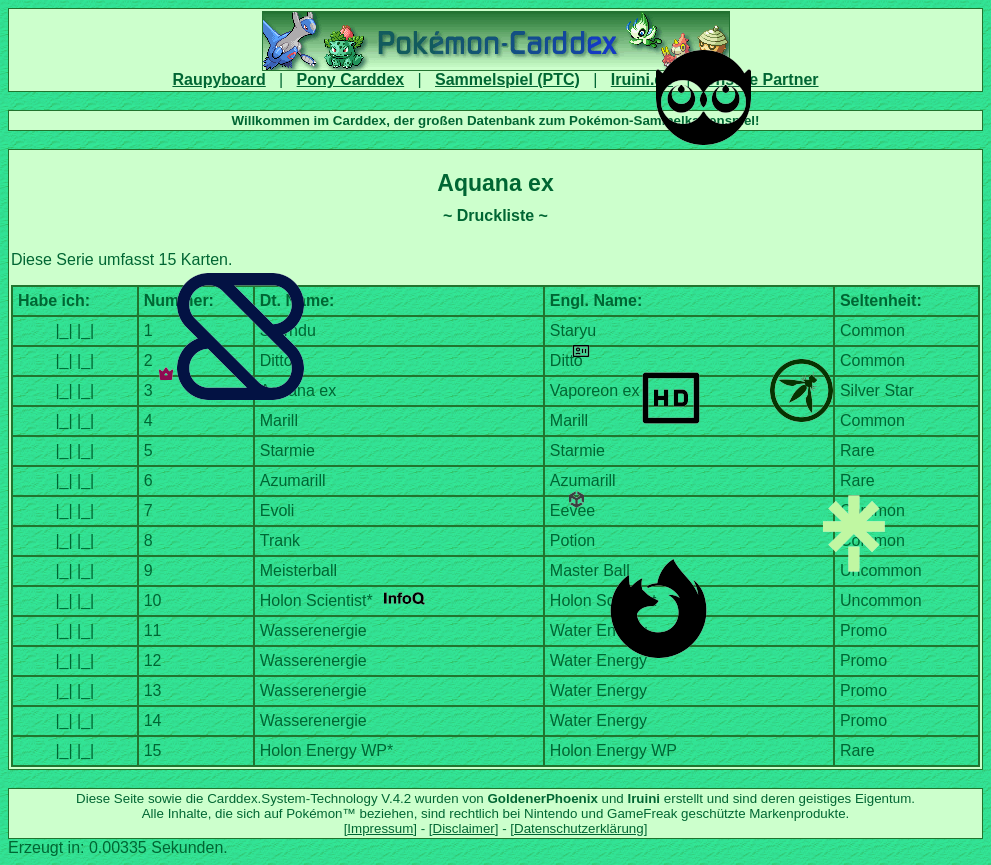  What do you see at coordinates (671, 398) in the screenshot?
I see `indicates high-definition video quality is available` at bounding box center [671, 398].